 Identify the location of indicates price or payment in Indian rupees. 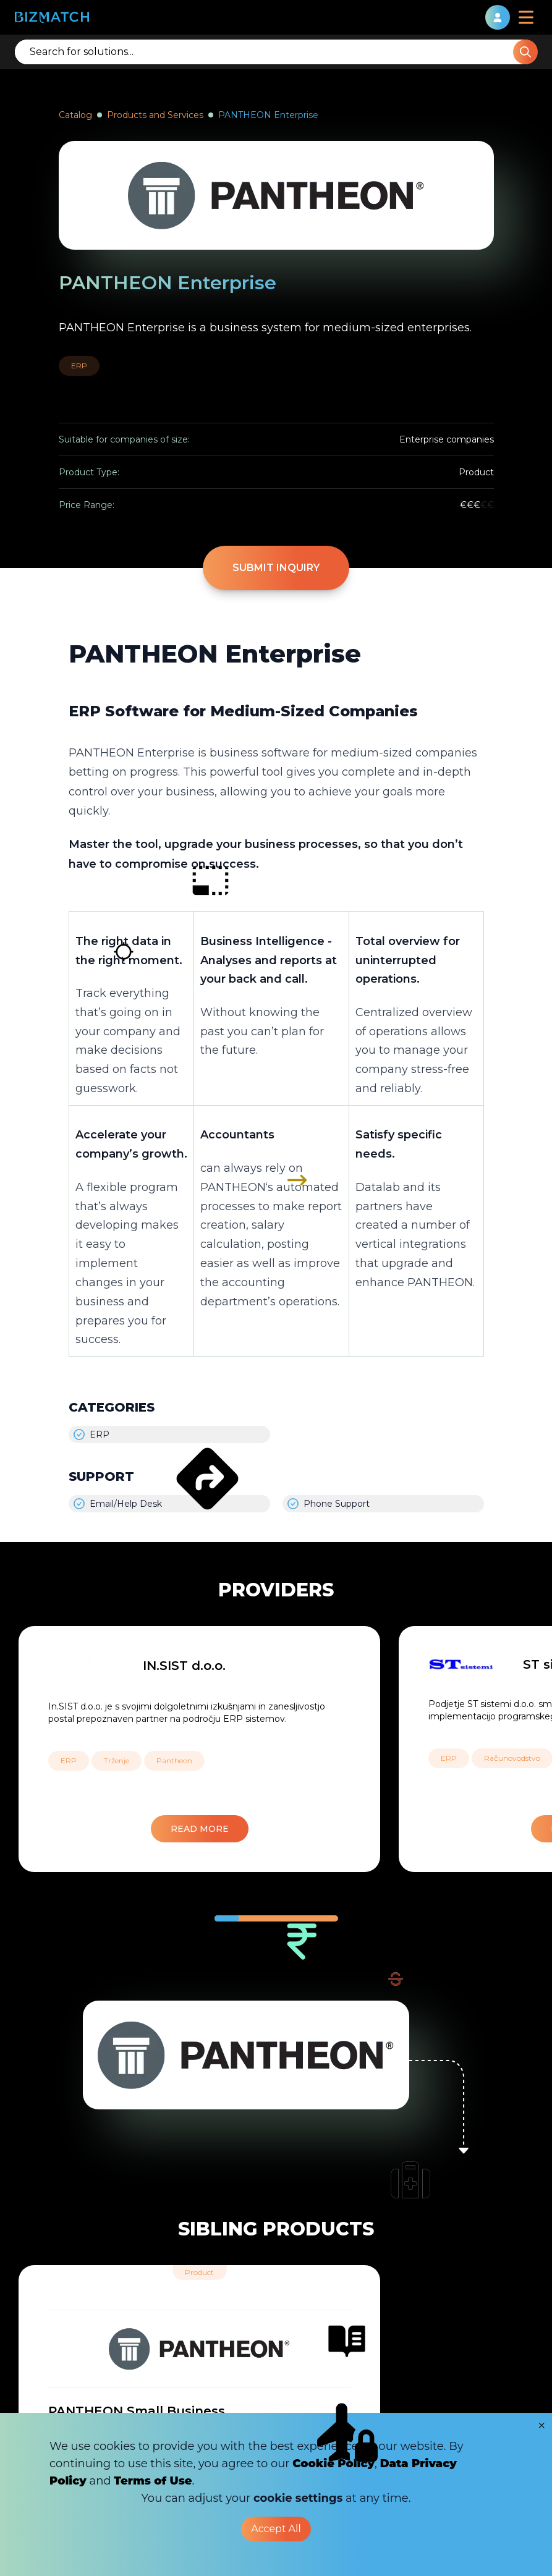
(300, 1941).